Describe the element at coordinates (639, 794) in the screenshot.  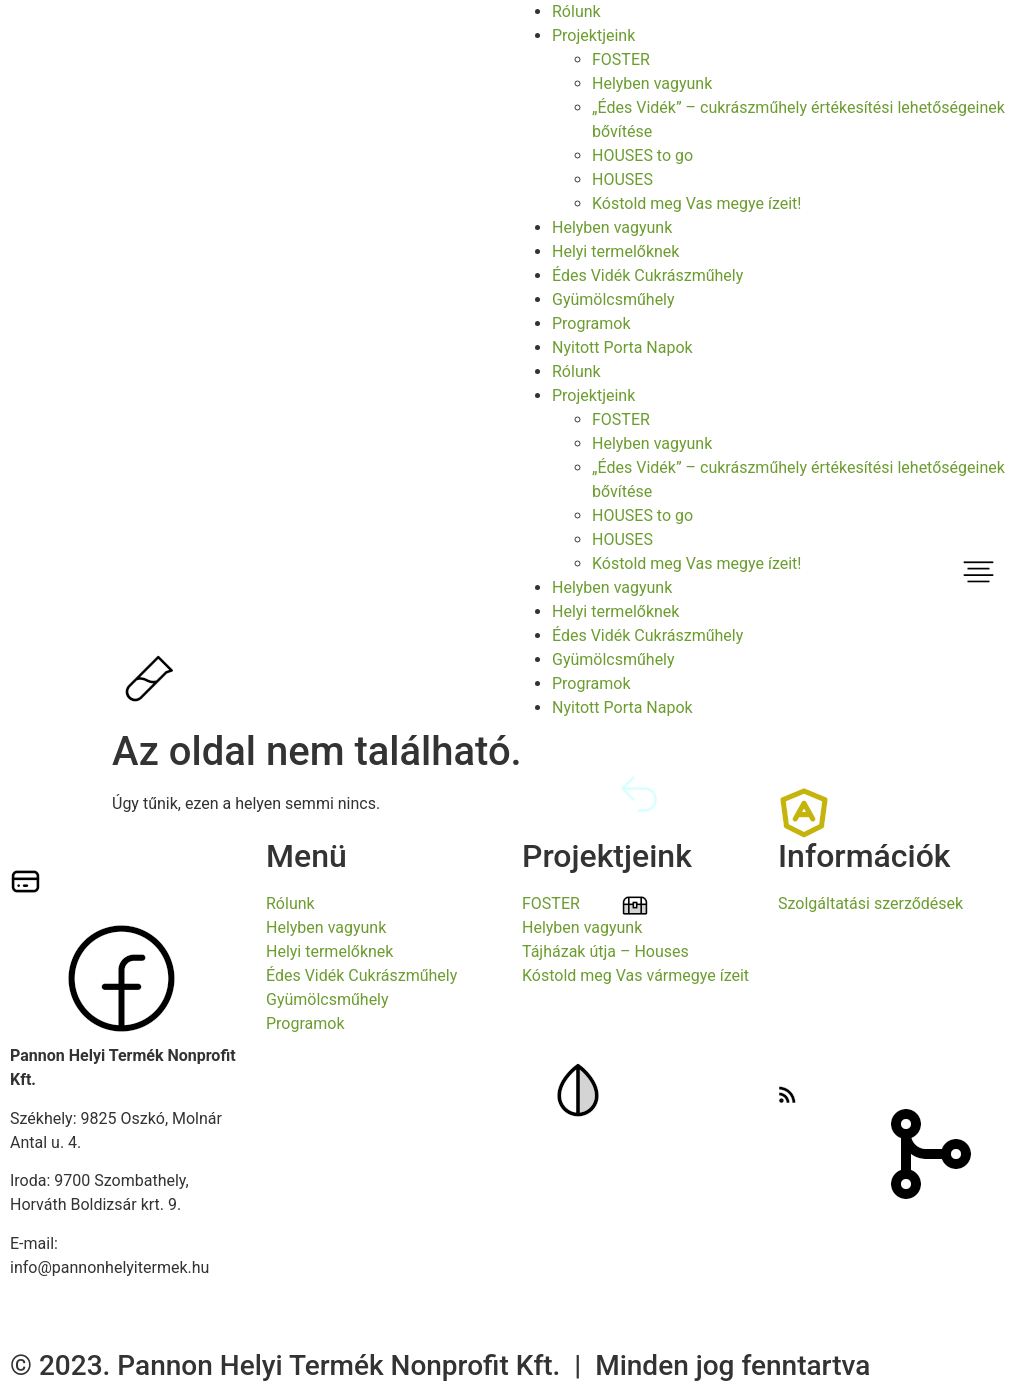
I see `undo the last action` at that location.